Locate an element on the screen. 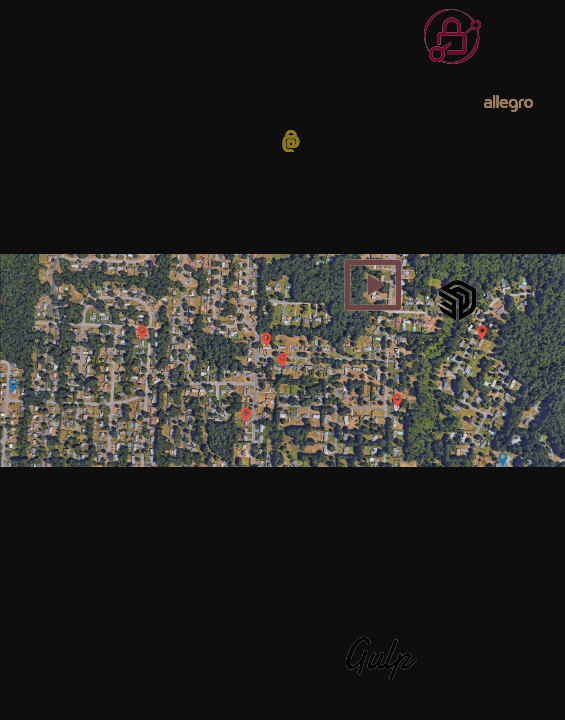 This screenshot has height=720, width=565. caddy web server logo is located at coordinates (452, 36).